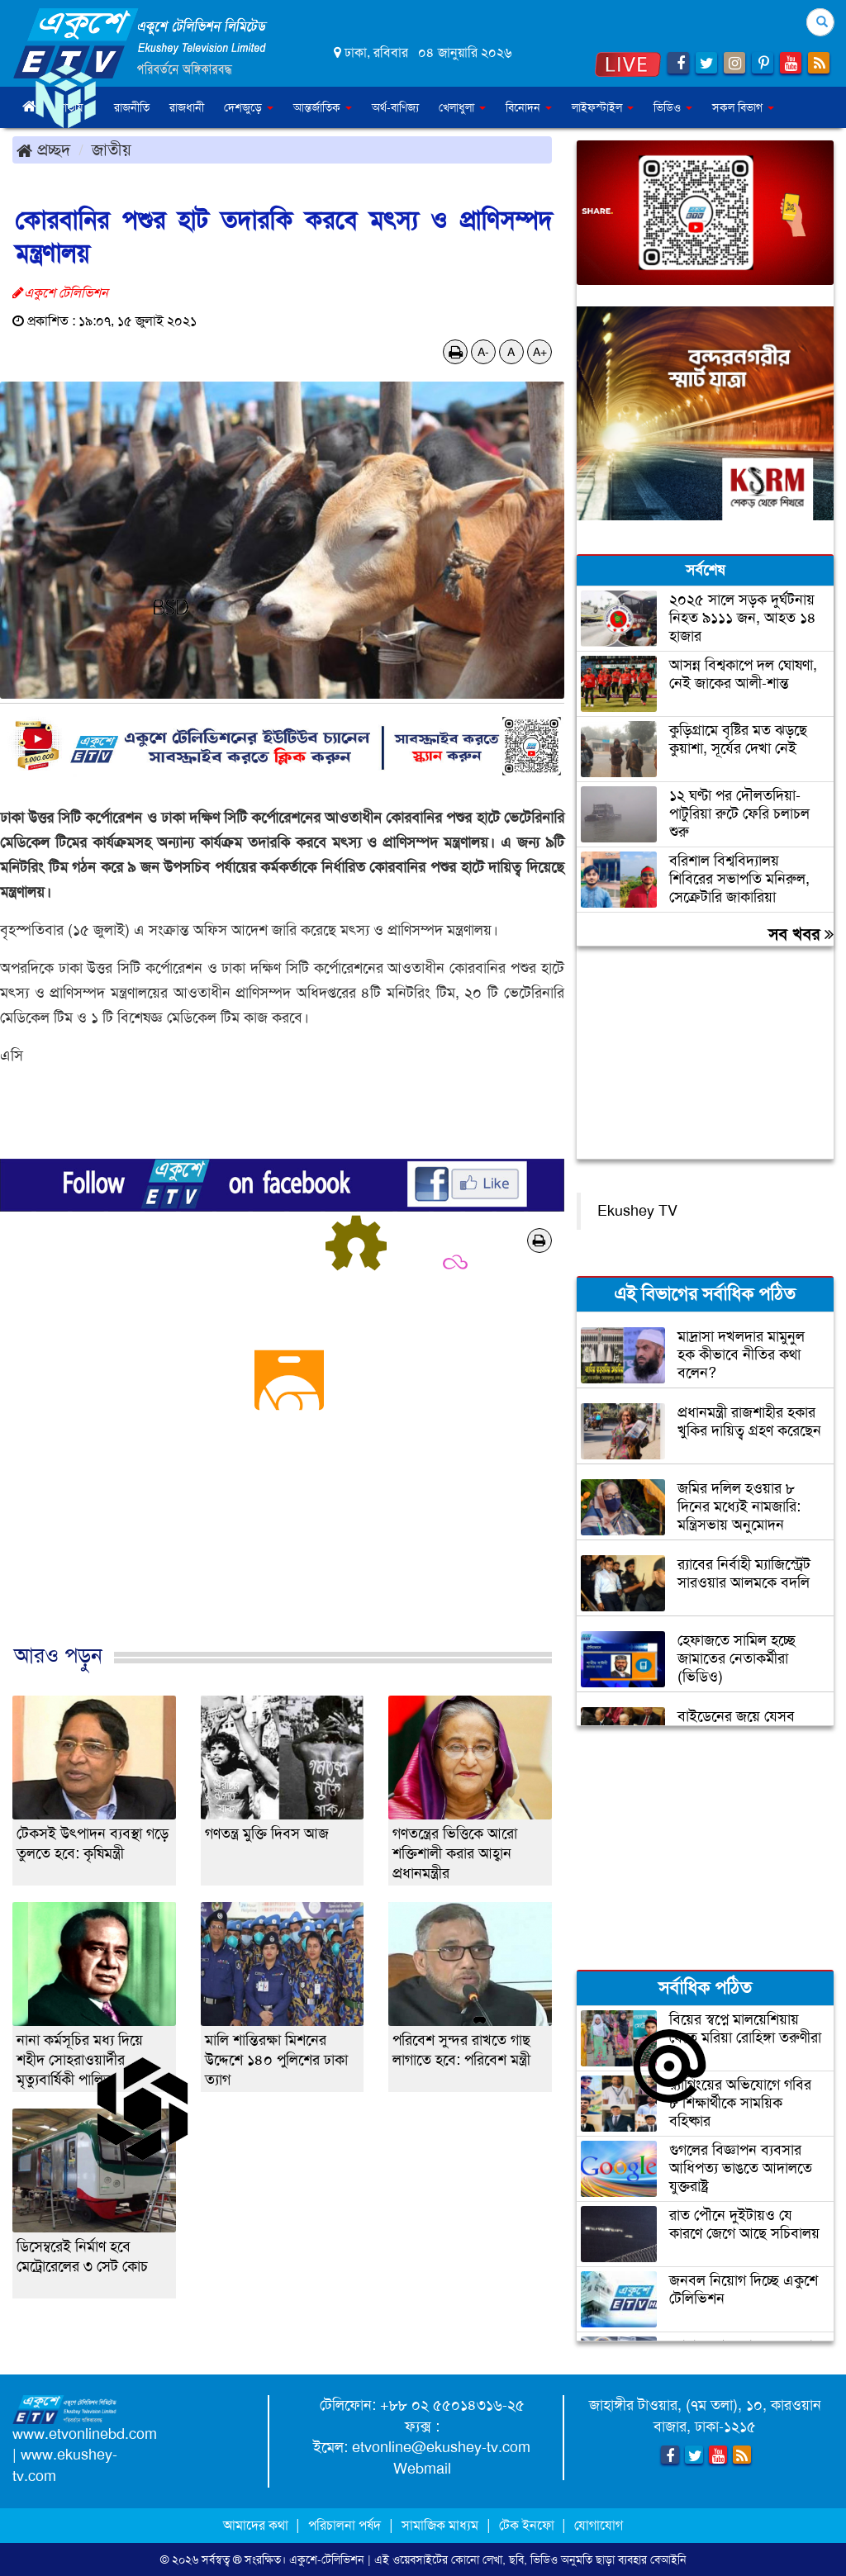  Describe the element at coordinates (669, 2066) in the screenshot. I see `mailgun email service logo` at that location.